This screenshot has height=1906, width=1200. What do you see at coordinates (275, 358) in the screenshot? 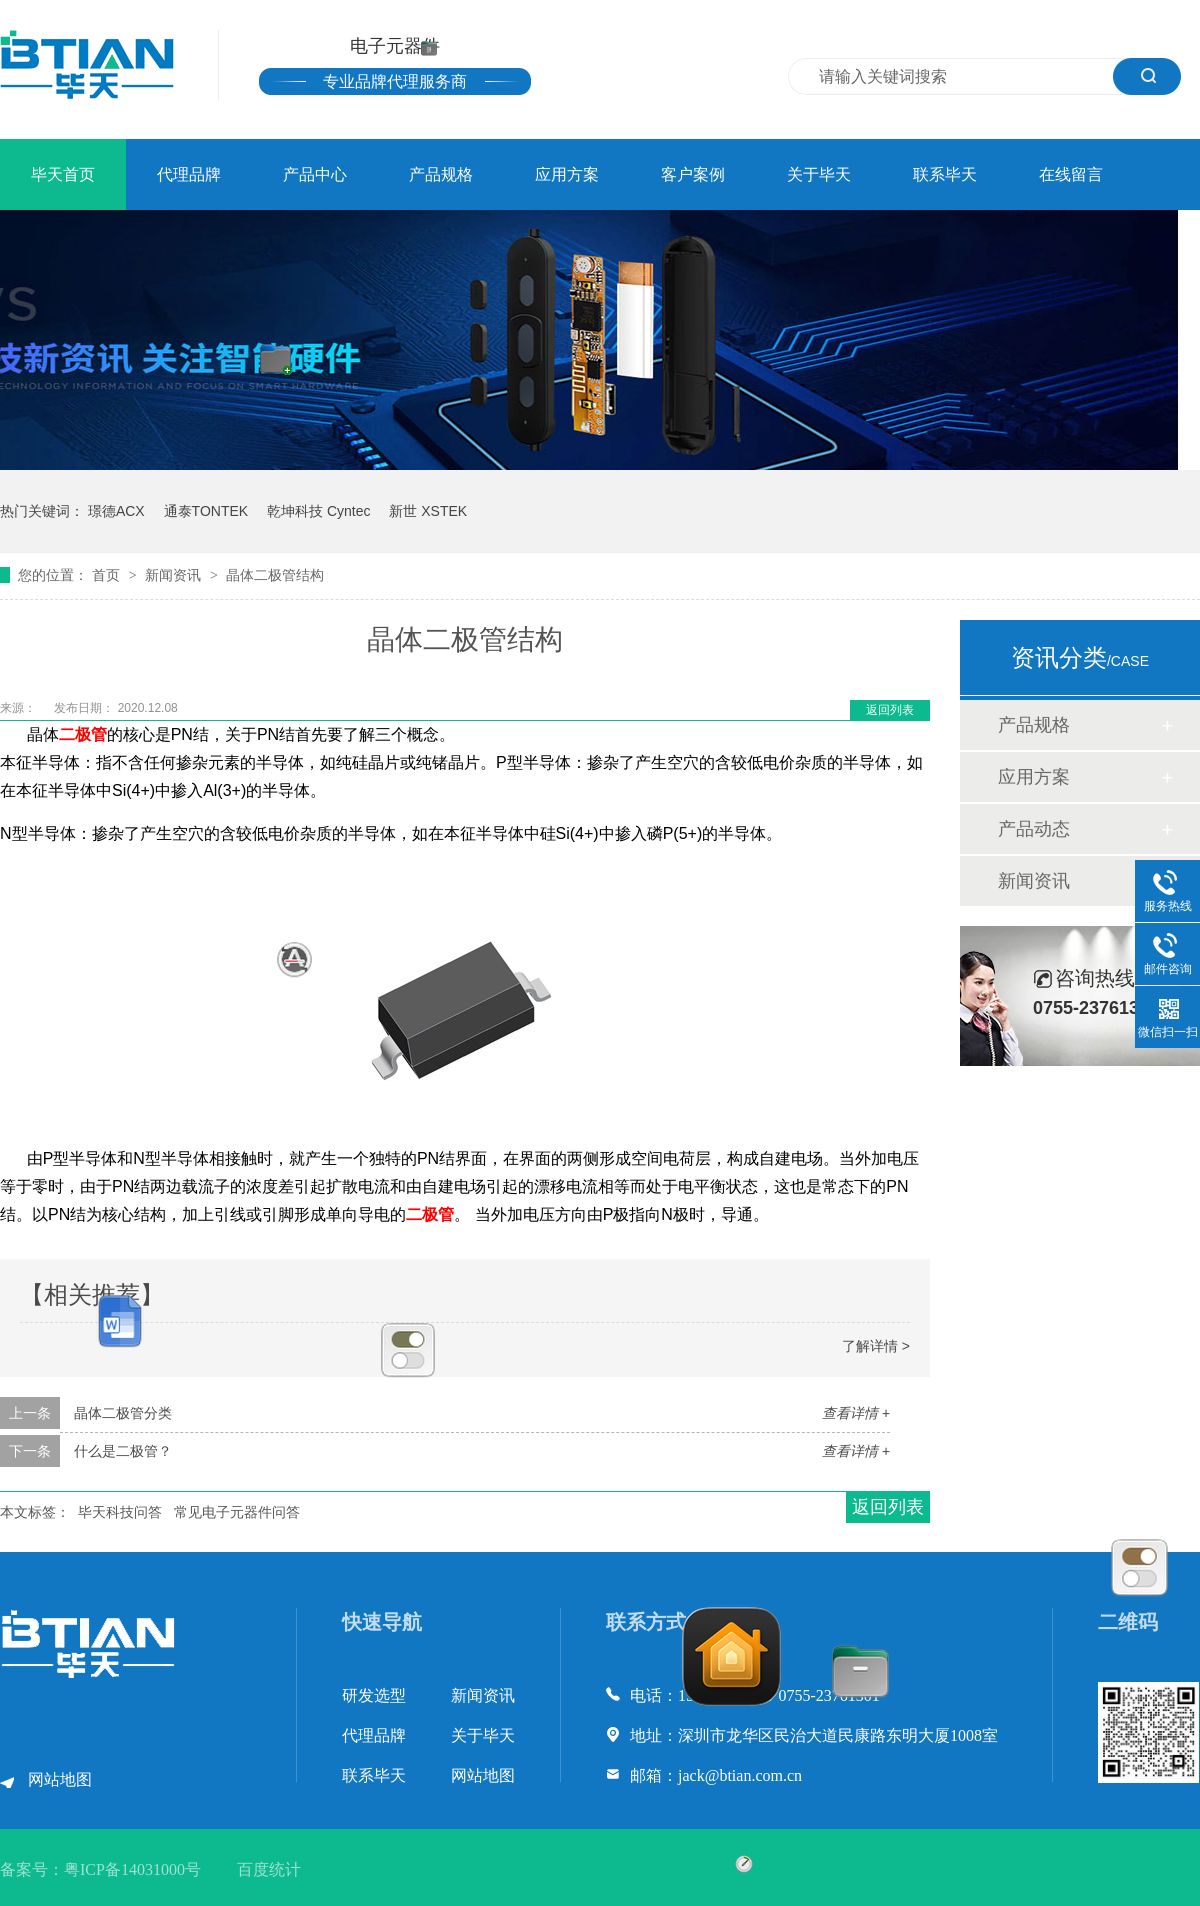
I see `create a new folder` at bounding box center [275, 358].